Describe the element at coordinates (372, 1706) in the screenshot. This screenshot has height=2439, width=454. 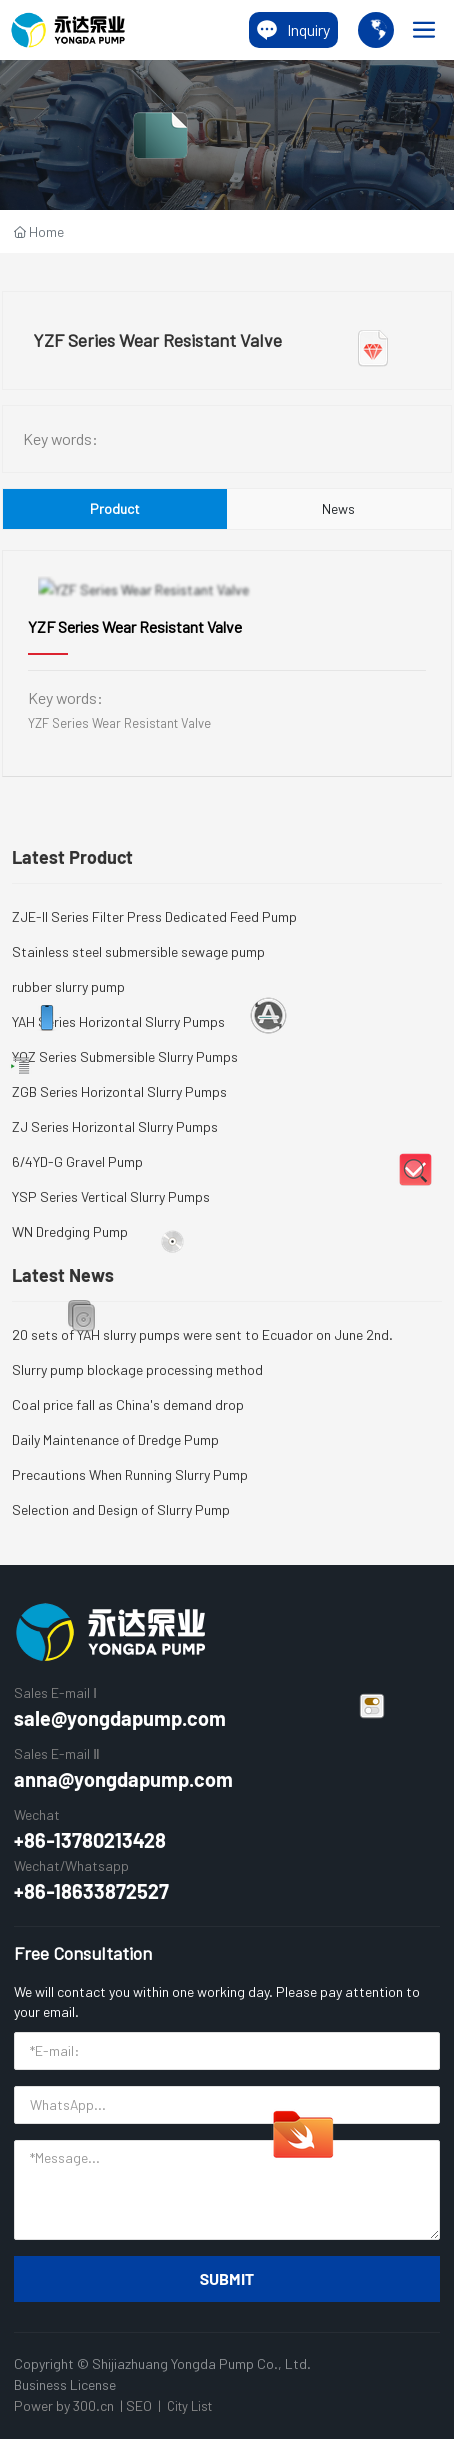
I see `open system settings or preferences` at that location.